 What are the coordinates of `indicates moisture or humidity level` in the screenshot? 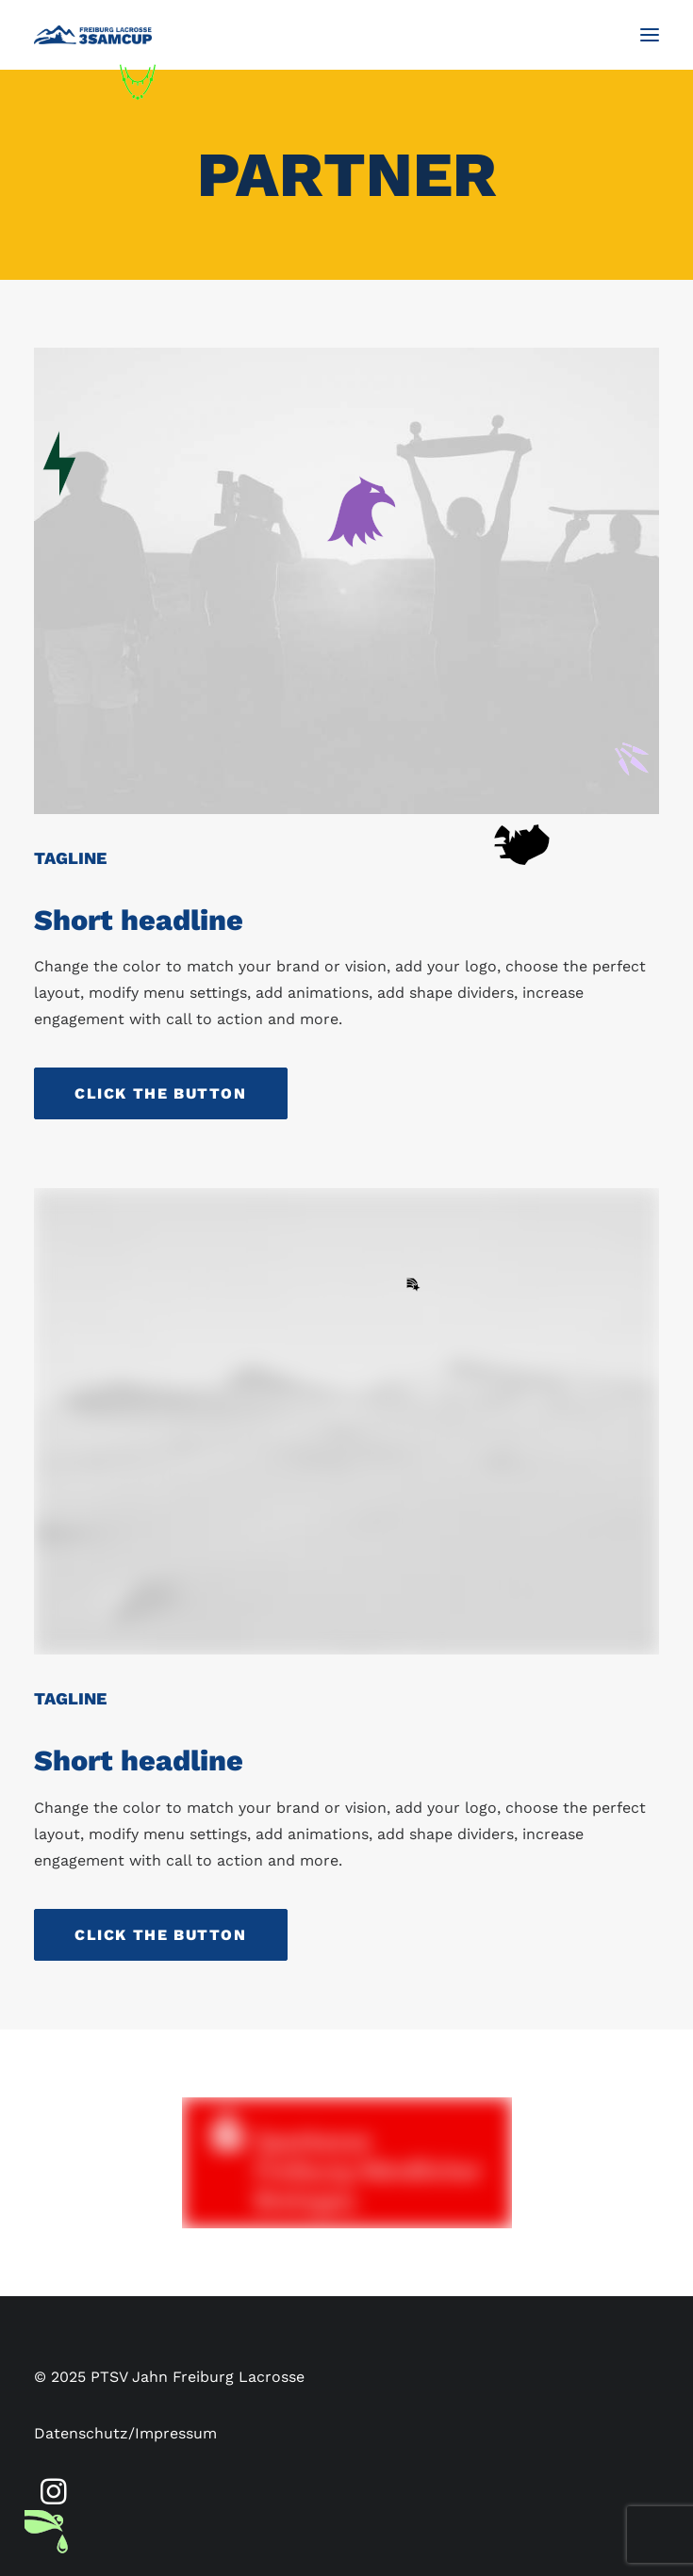 It's located at (46, 2532).